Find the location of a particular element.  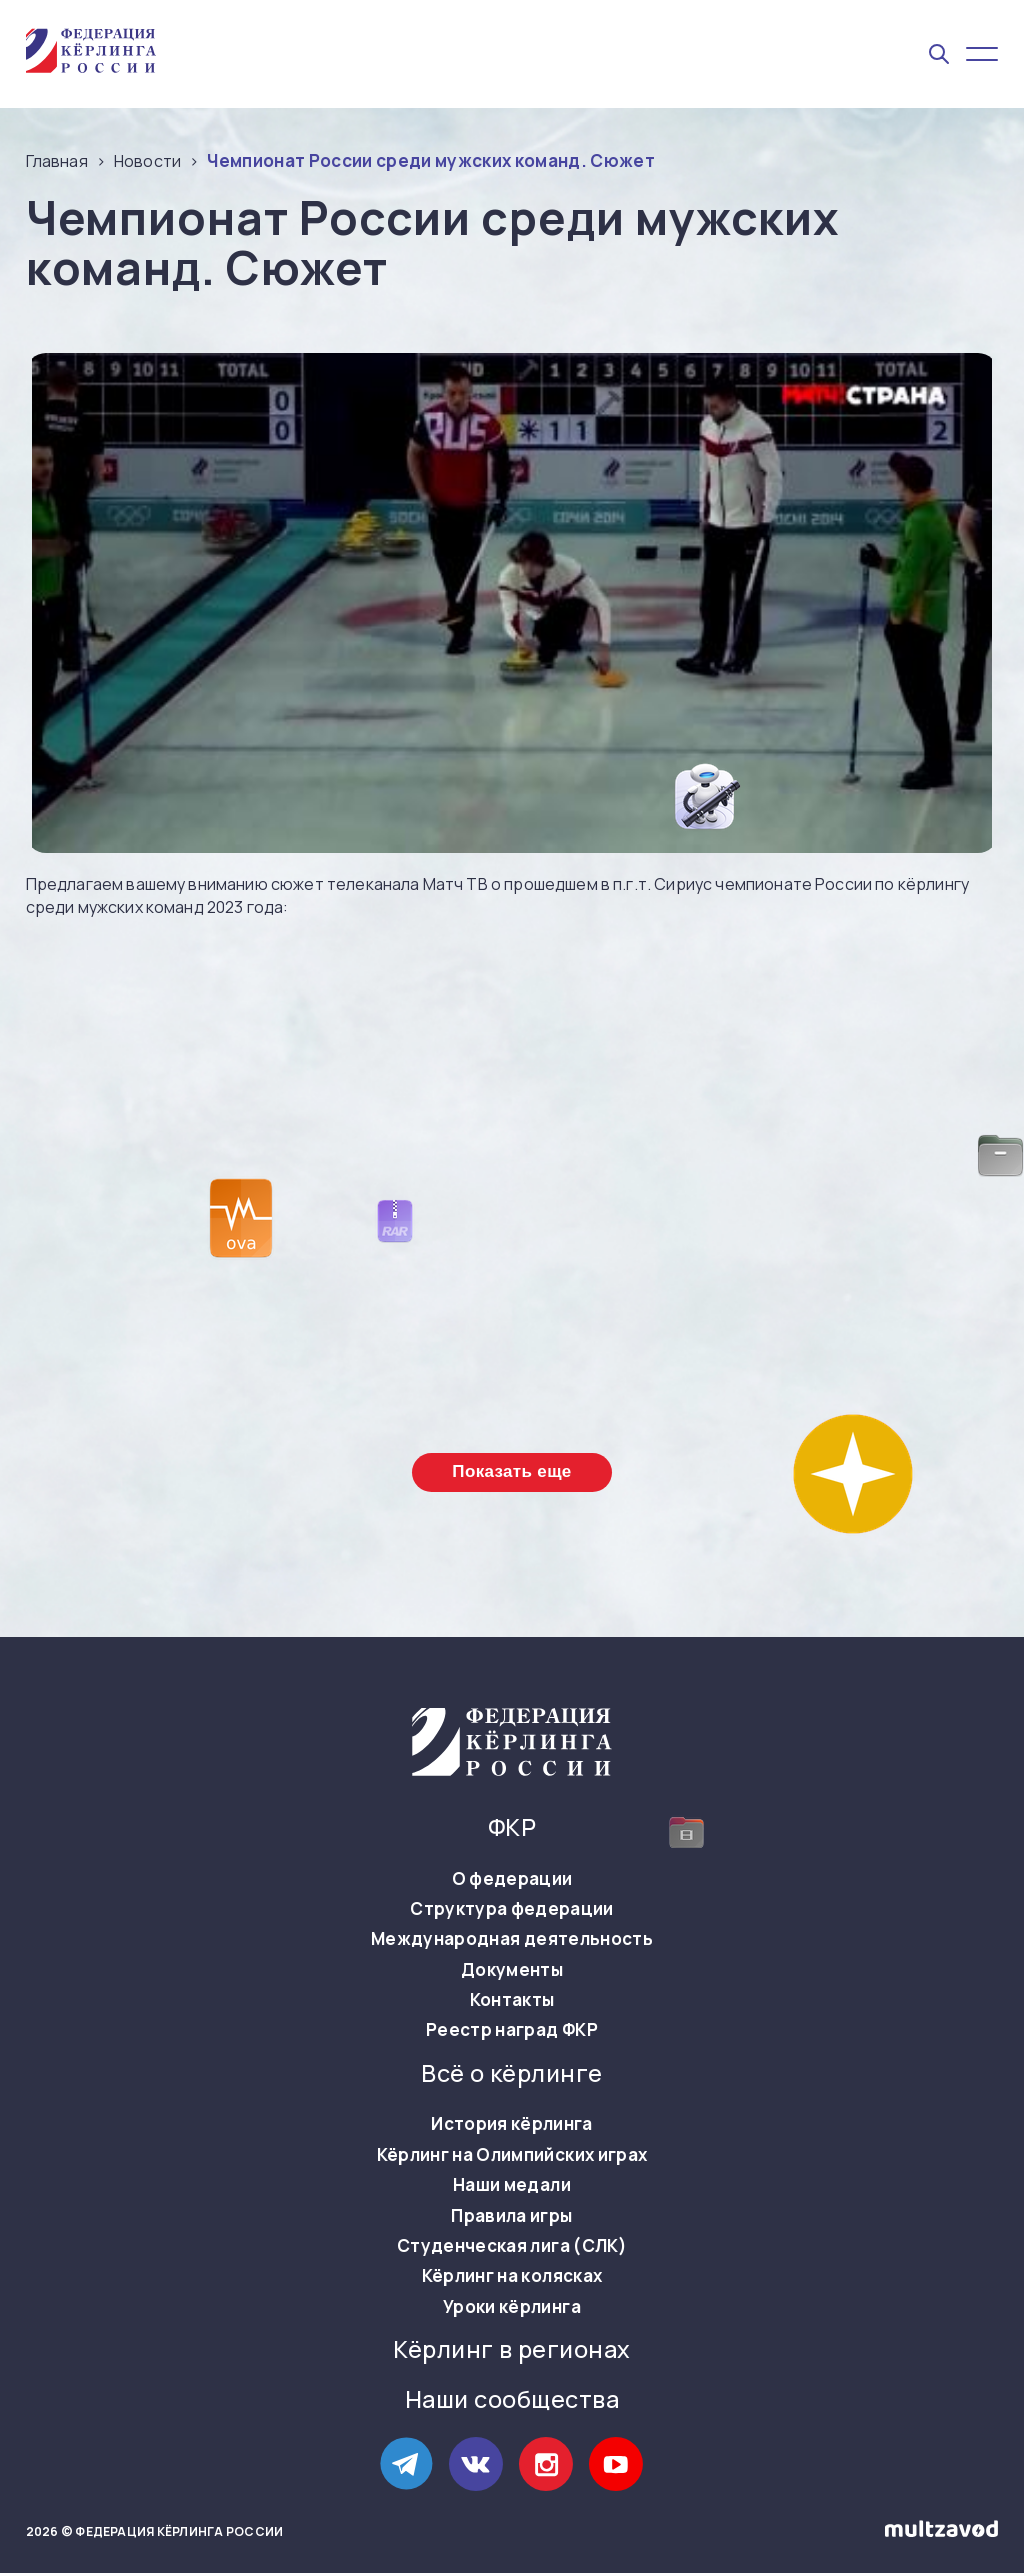

a VirtualBox appliance file (.ova format) is located at coordinates (241, 1218).